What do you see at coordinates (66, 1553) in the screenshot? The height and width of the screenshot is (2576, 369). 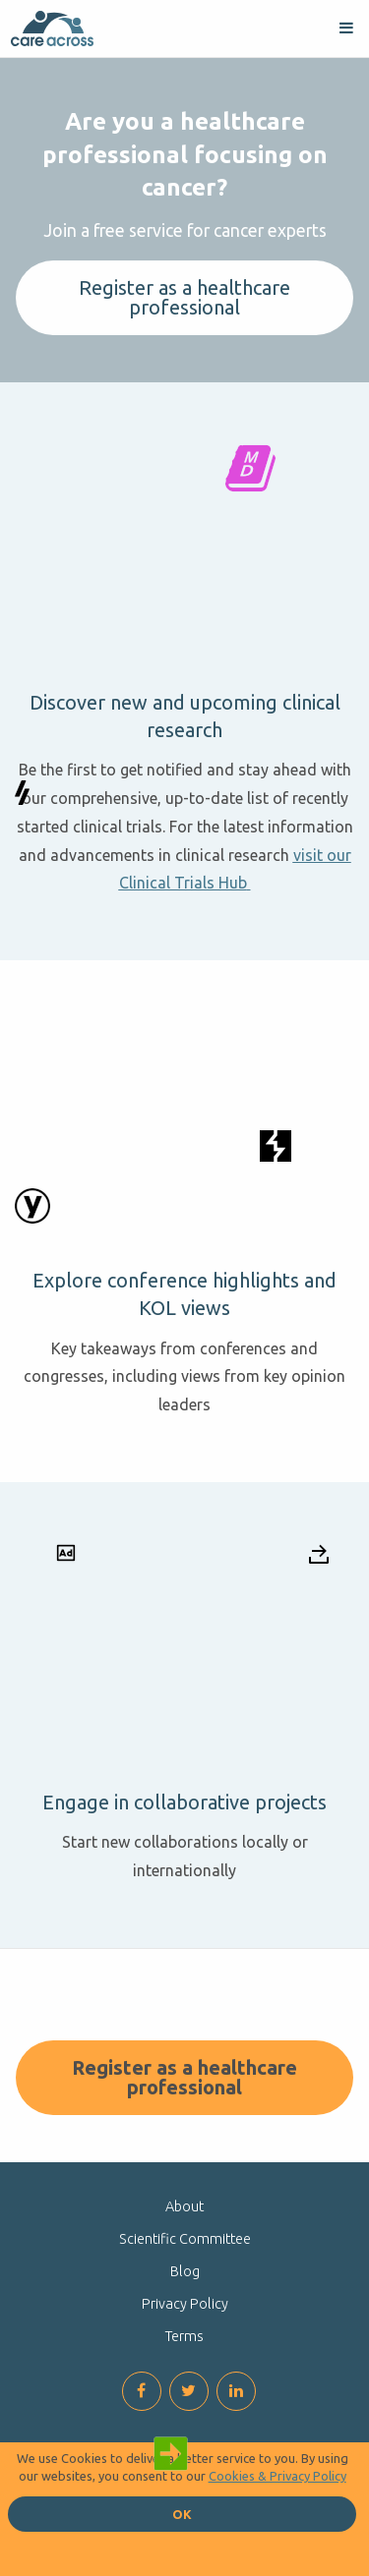 I see `indicates sponsored or promotional content` at bounding box center [66, 1553].